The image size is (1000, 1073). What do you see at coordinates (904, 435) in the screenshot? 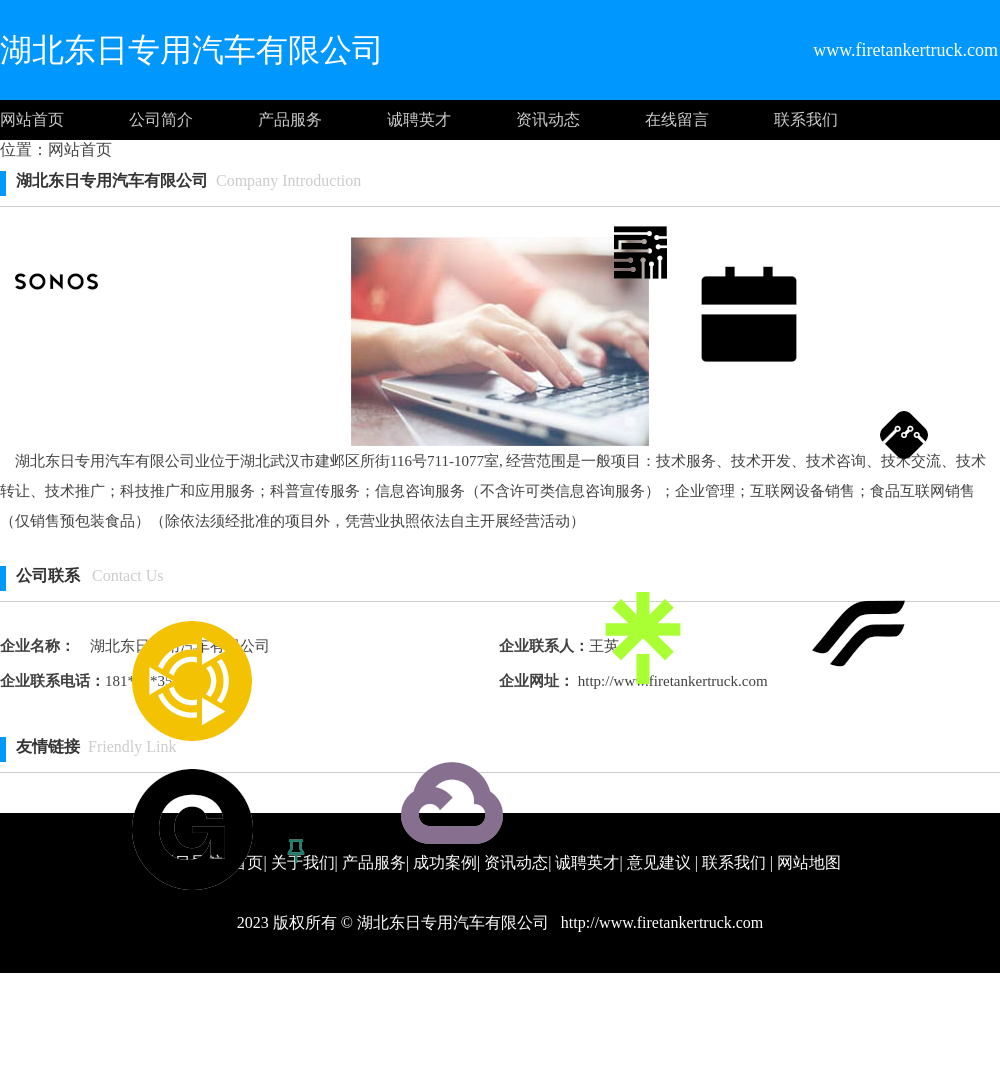
I see `mongoose.ws logo` at bounding box center [904, 435].